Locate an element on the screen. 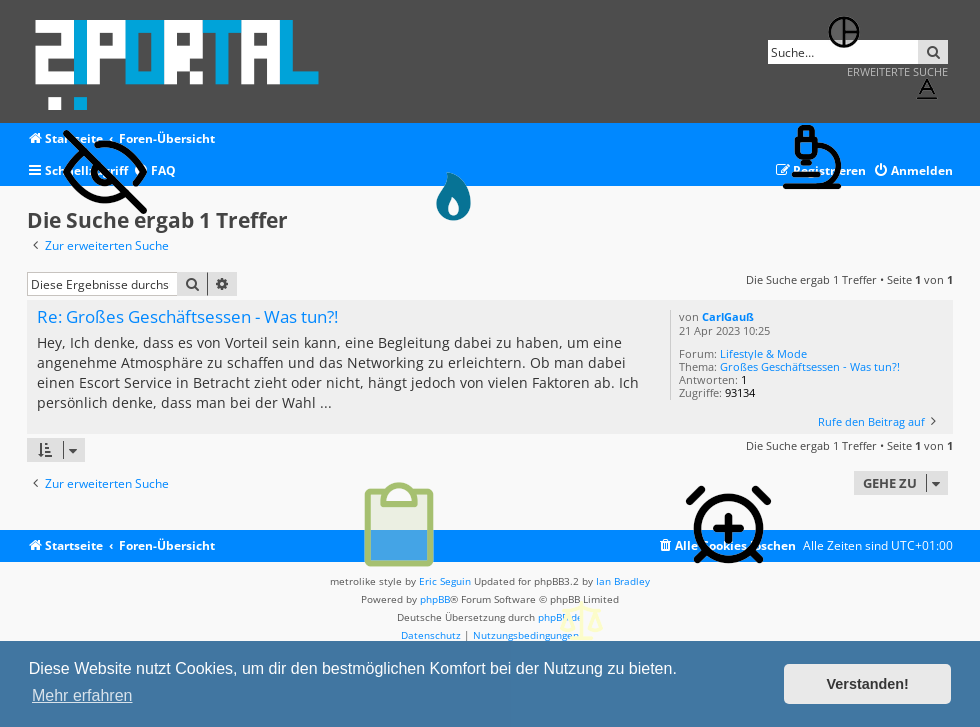 The image size is (980, 727). access legal or terms of service settings is located at coordinates (581, 620).